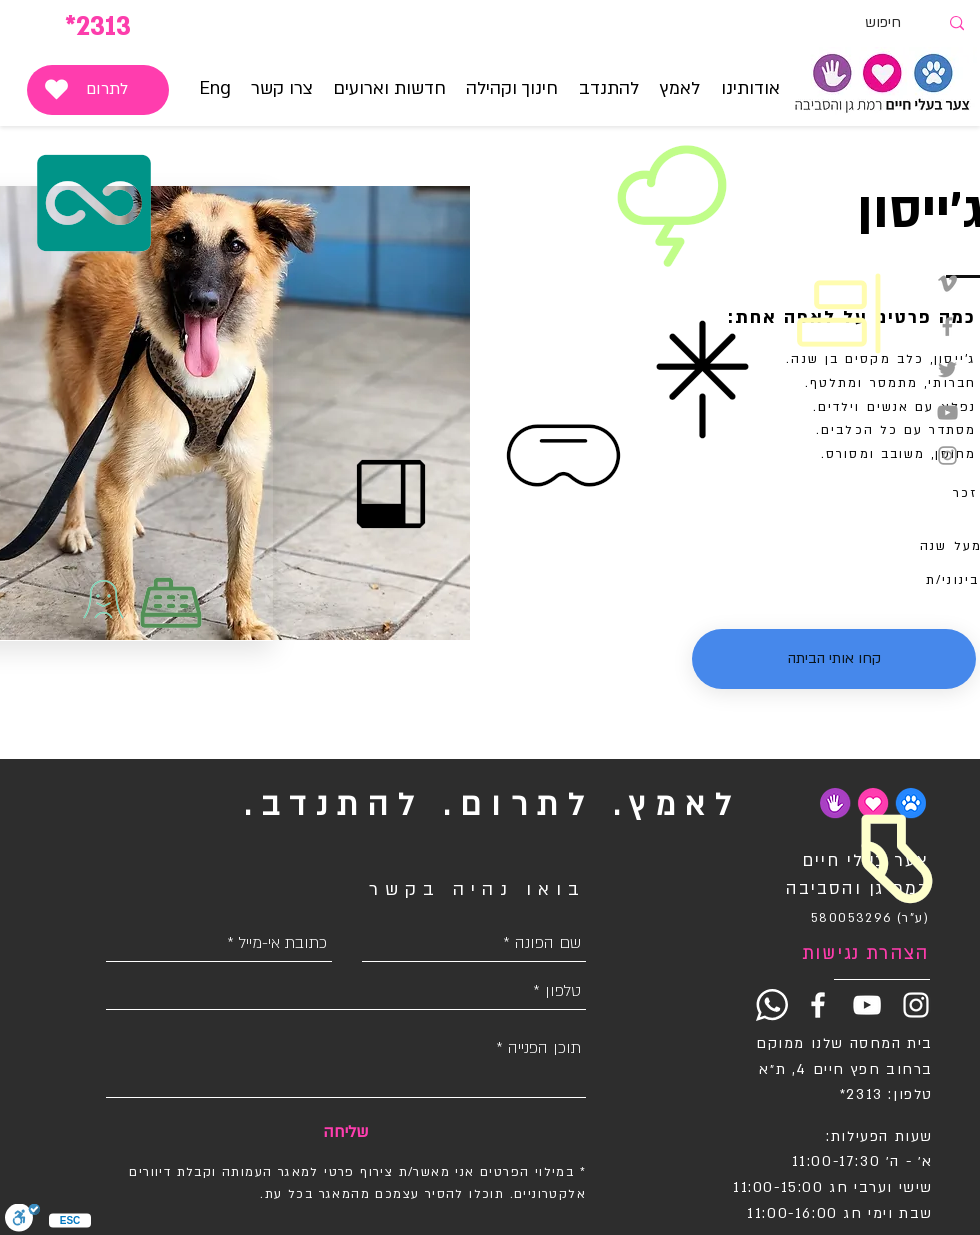 This screenshot has height=1235, width=980. Describe the element at coordinates (94, 203) in the screenshot. I see `indicates unlimited or infinite capacity` at that location.